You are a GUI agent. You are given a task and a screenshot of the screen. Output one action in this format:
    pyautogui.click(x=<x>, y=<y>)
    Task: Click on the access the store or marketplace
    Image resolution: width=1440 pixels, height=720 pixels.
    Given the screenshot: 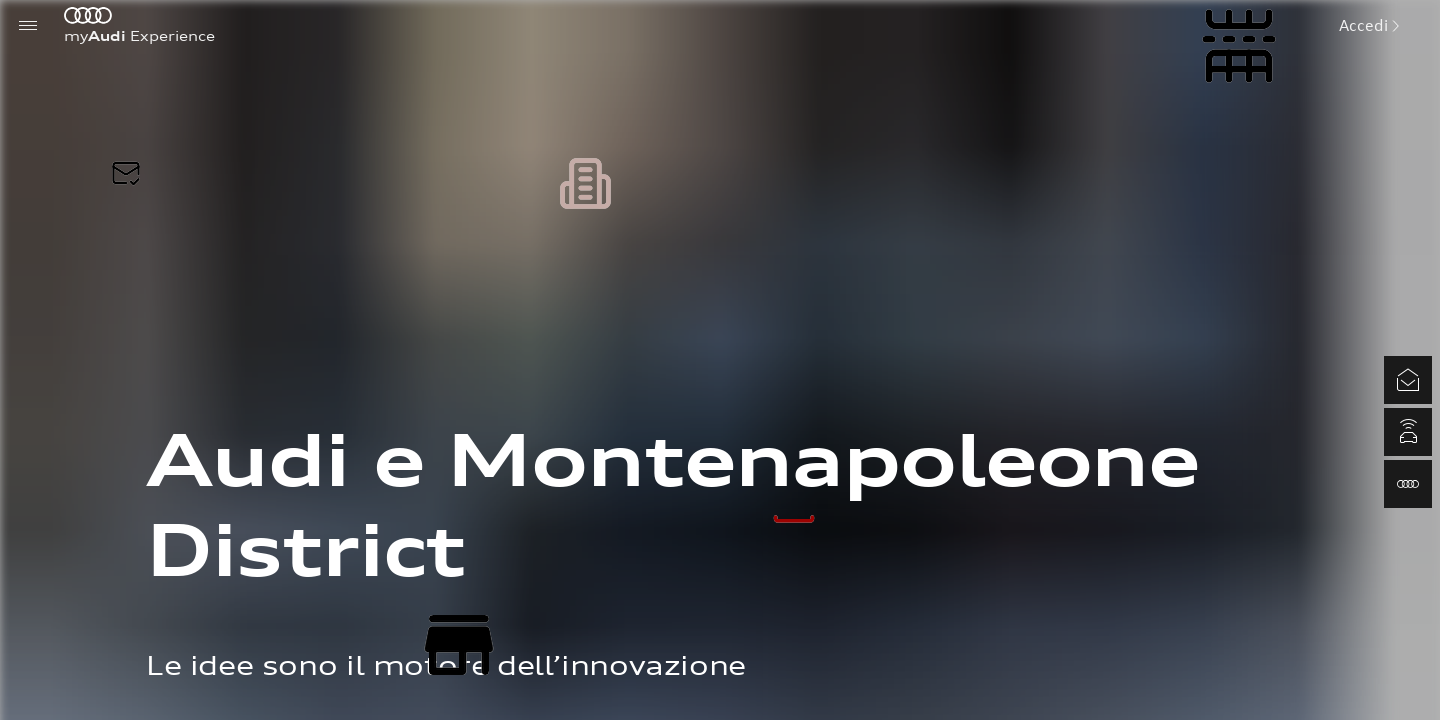 What is the action you would take?
    pyautogui.click(x=459, y=645)
    